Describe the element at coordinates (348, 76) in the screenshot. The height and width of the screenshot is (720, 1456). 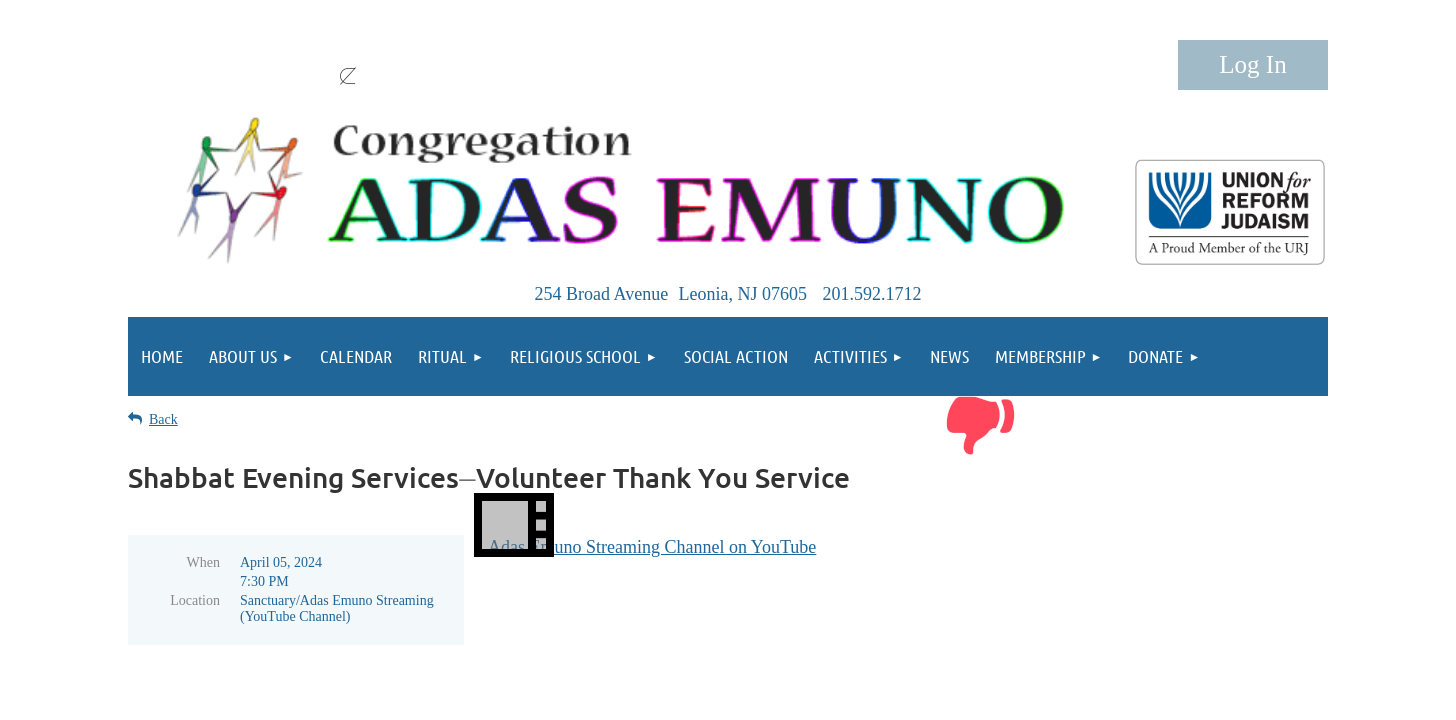
I see `indicates a set is not a subset of another in mathematical notation` at that location.